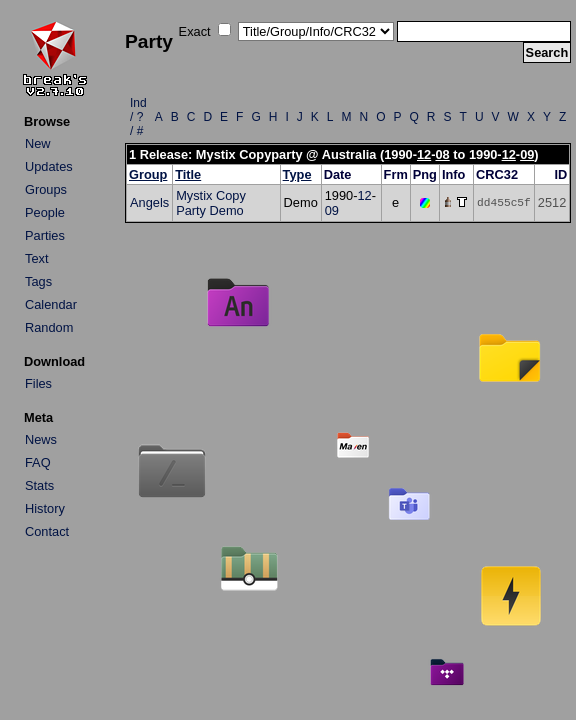  What do you see at coordinates (353, 446) in the screenshot?
I see `folder containing maven project files` at bounding box center [353, 446].